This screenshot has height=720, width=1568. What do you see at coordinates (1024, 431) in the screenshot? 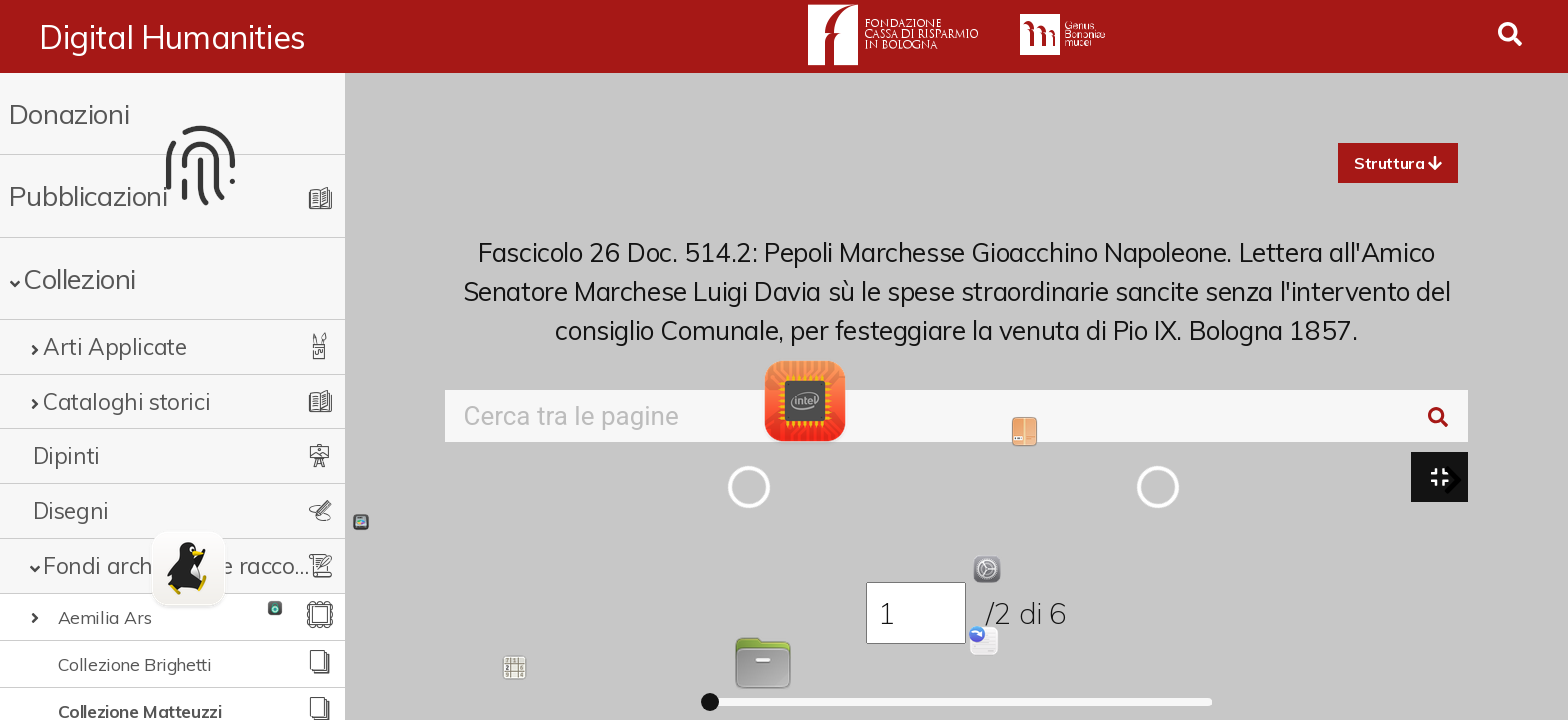
I see `a debian package file ready for installation` at bounding box center [1024, 431].